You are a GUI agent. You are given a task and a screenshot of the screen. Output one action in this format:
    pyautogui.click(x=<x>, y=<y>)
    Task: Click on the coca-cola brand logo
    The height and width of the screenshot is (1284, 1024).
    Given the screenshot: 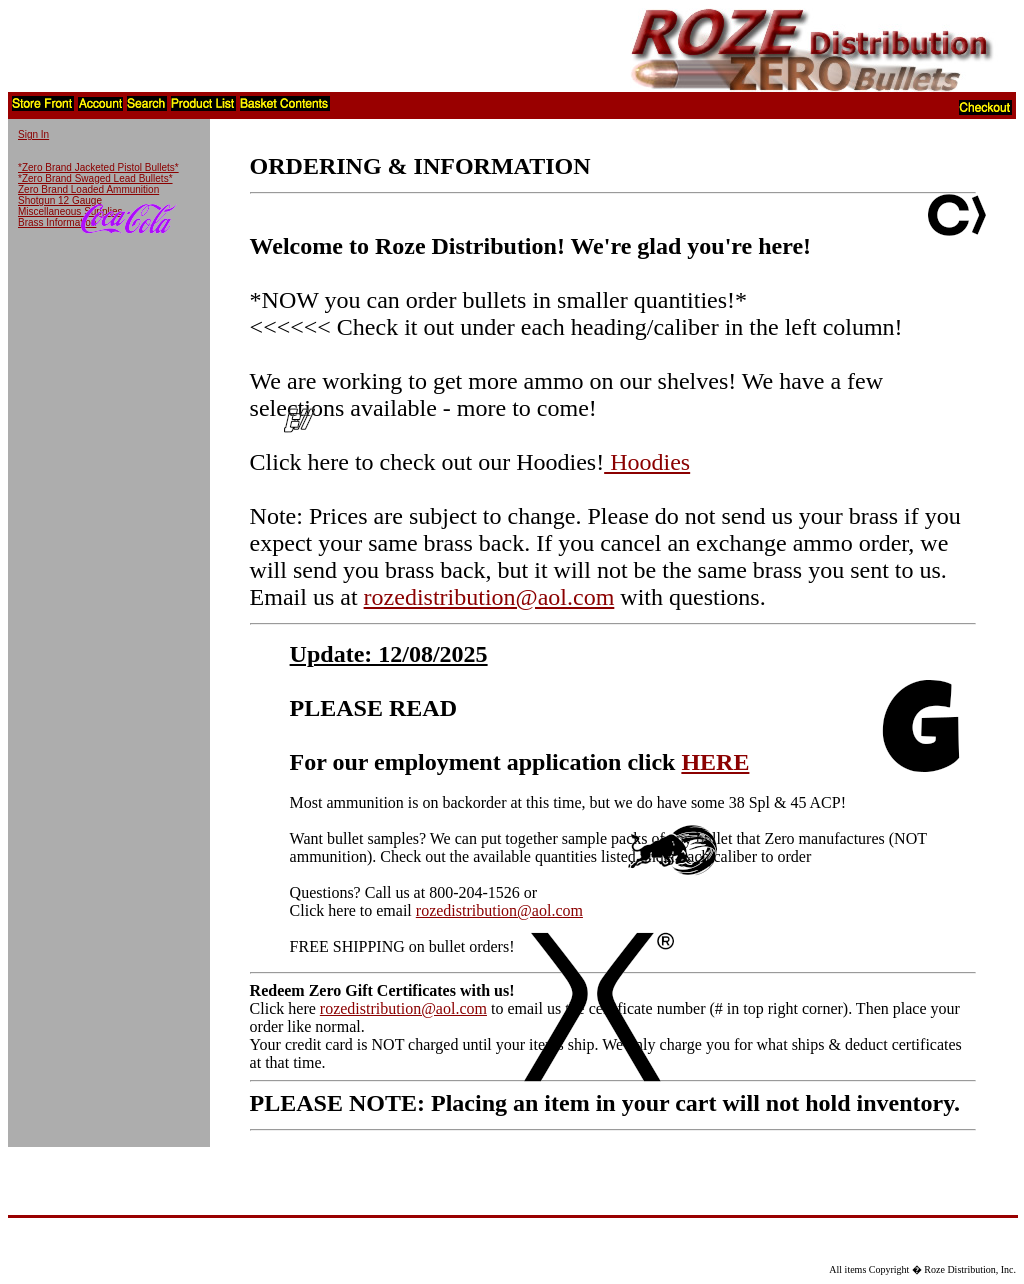 What is the action you would take?
    pyautogui.click(x=129, y=219)
    